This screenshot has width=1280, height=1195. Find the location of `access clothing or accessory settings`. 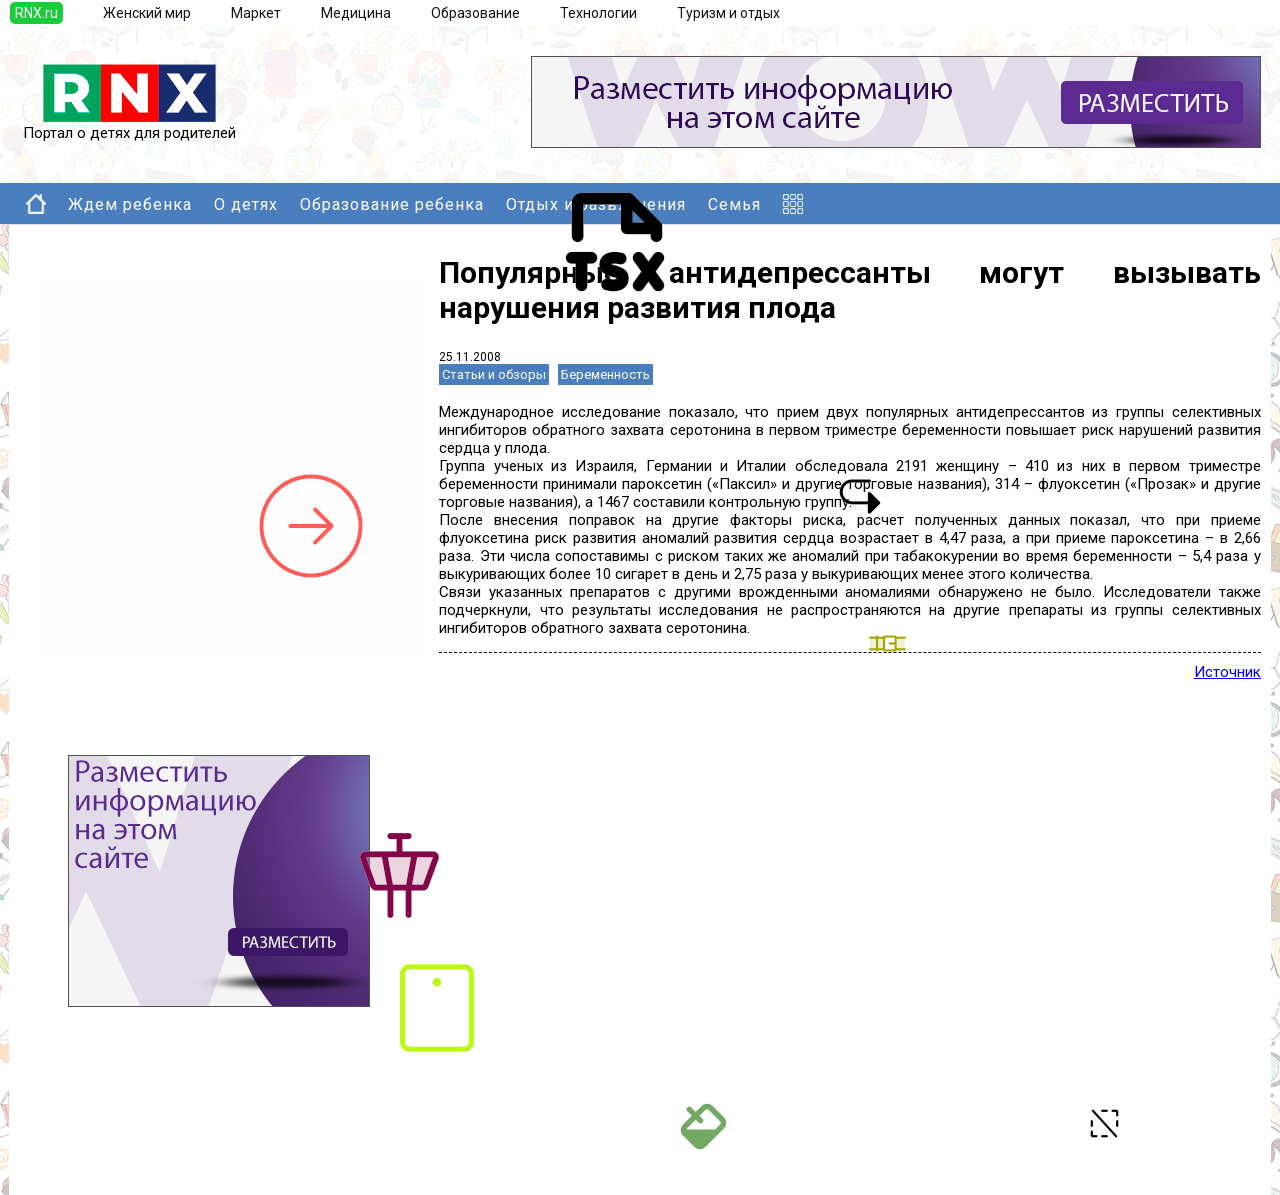

access clothing or accessory settings is located at coordinates (887, 643).